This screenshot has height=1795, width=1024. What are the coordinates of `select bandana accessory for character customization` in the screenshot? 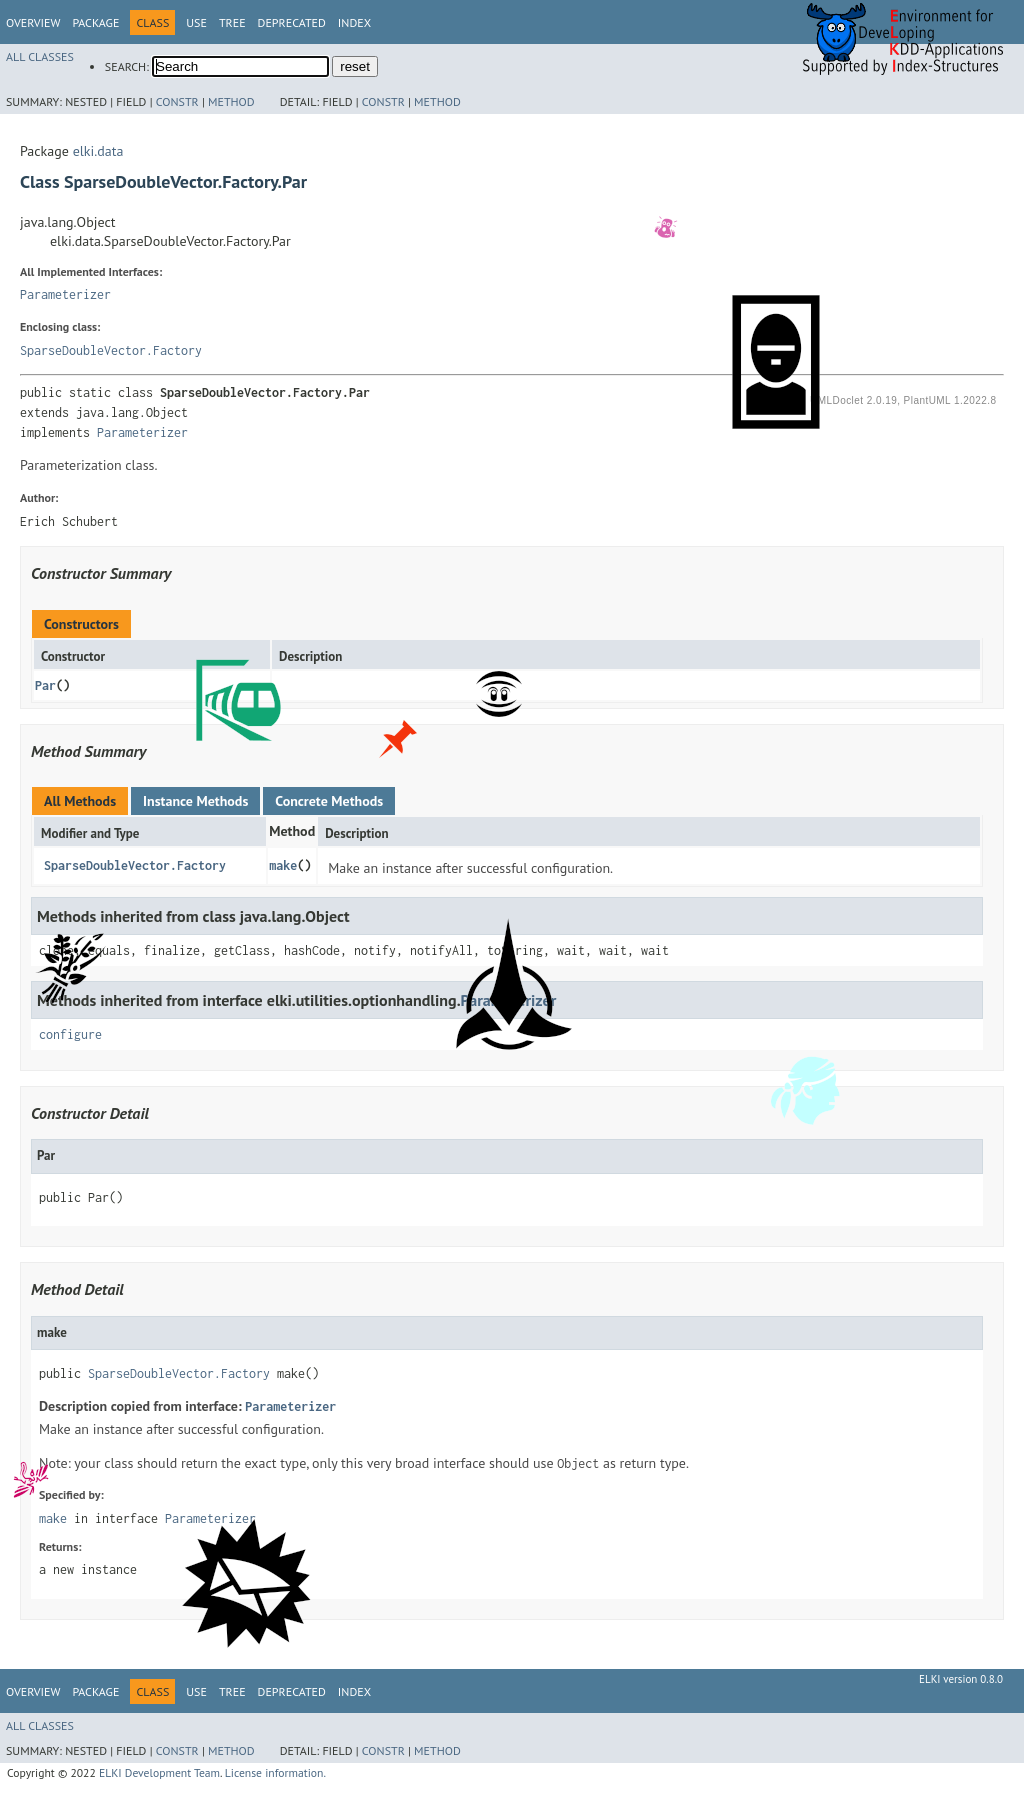 It's located at (805, 1091).